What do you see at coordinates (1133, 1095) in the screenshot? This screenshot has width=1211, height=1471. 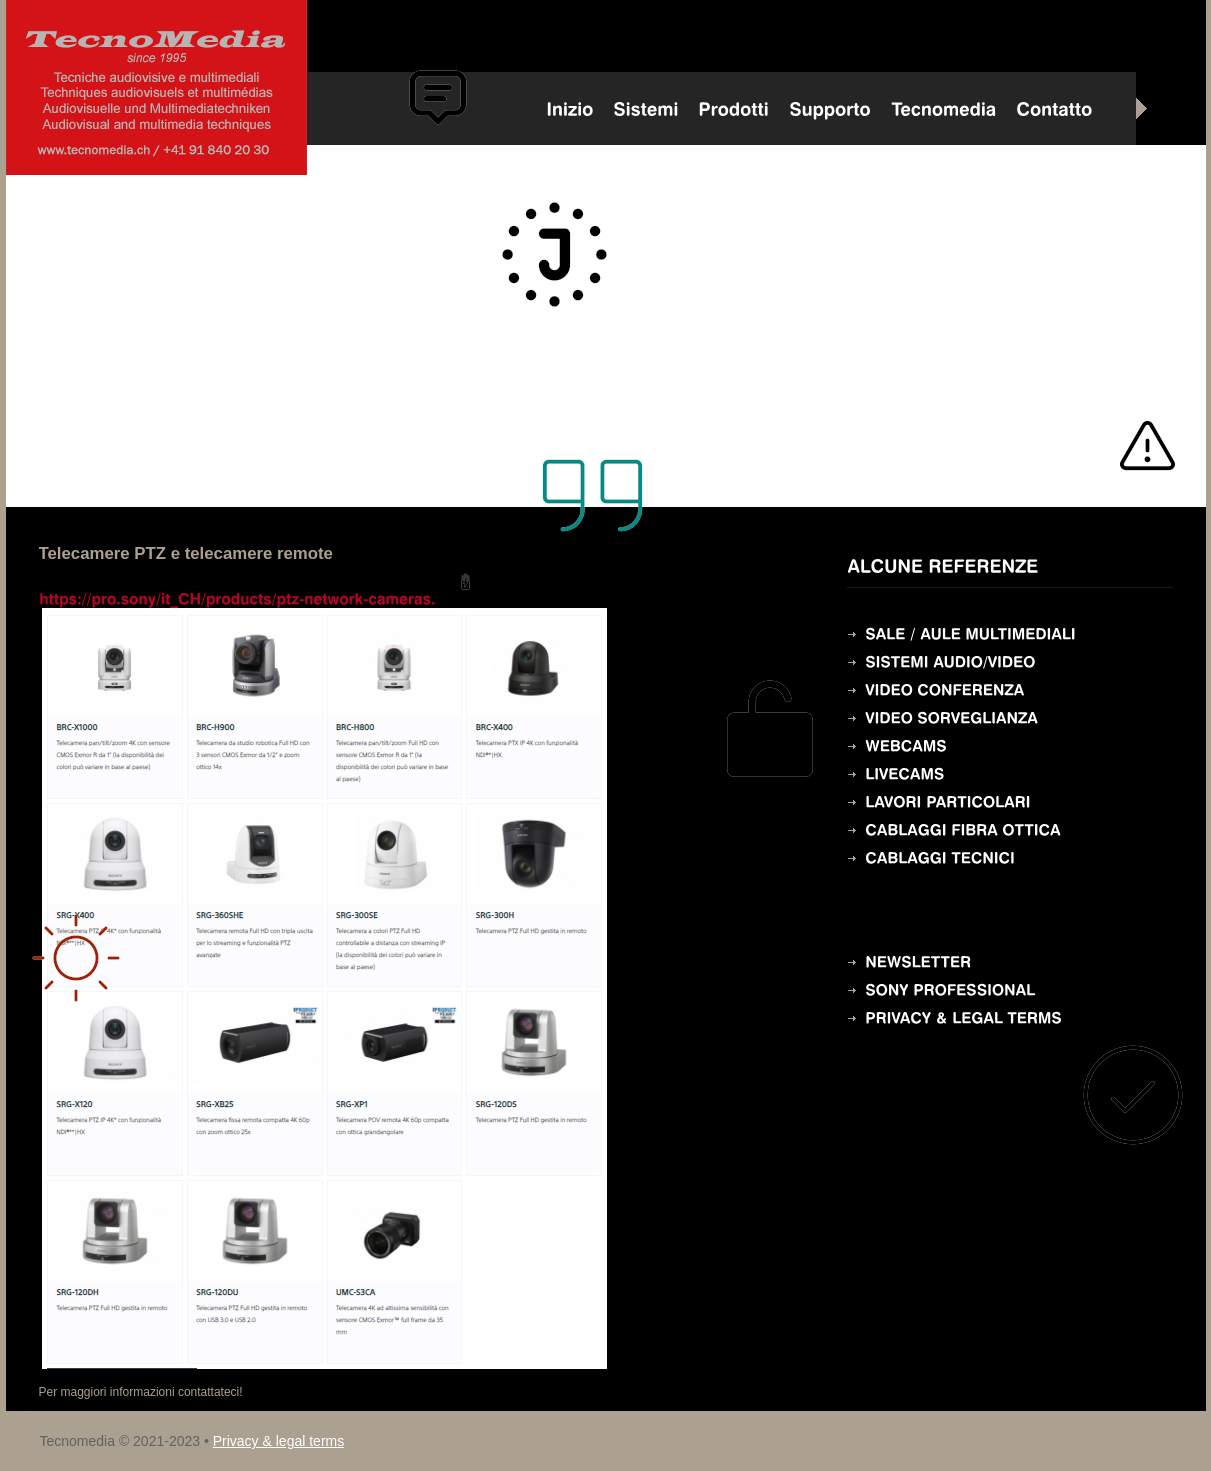 I see `confirms a completed action or task` at bounding box center [1133, 1095].